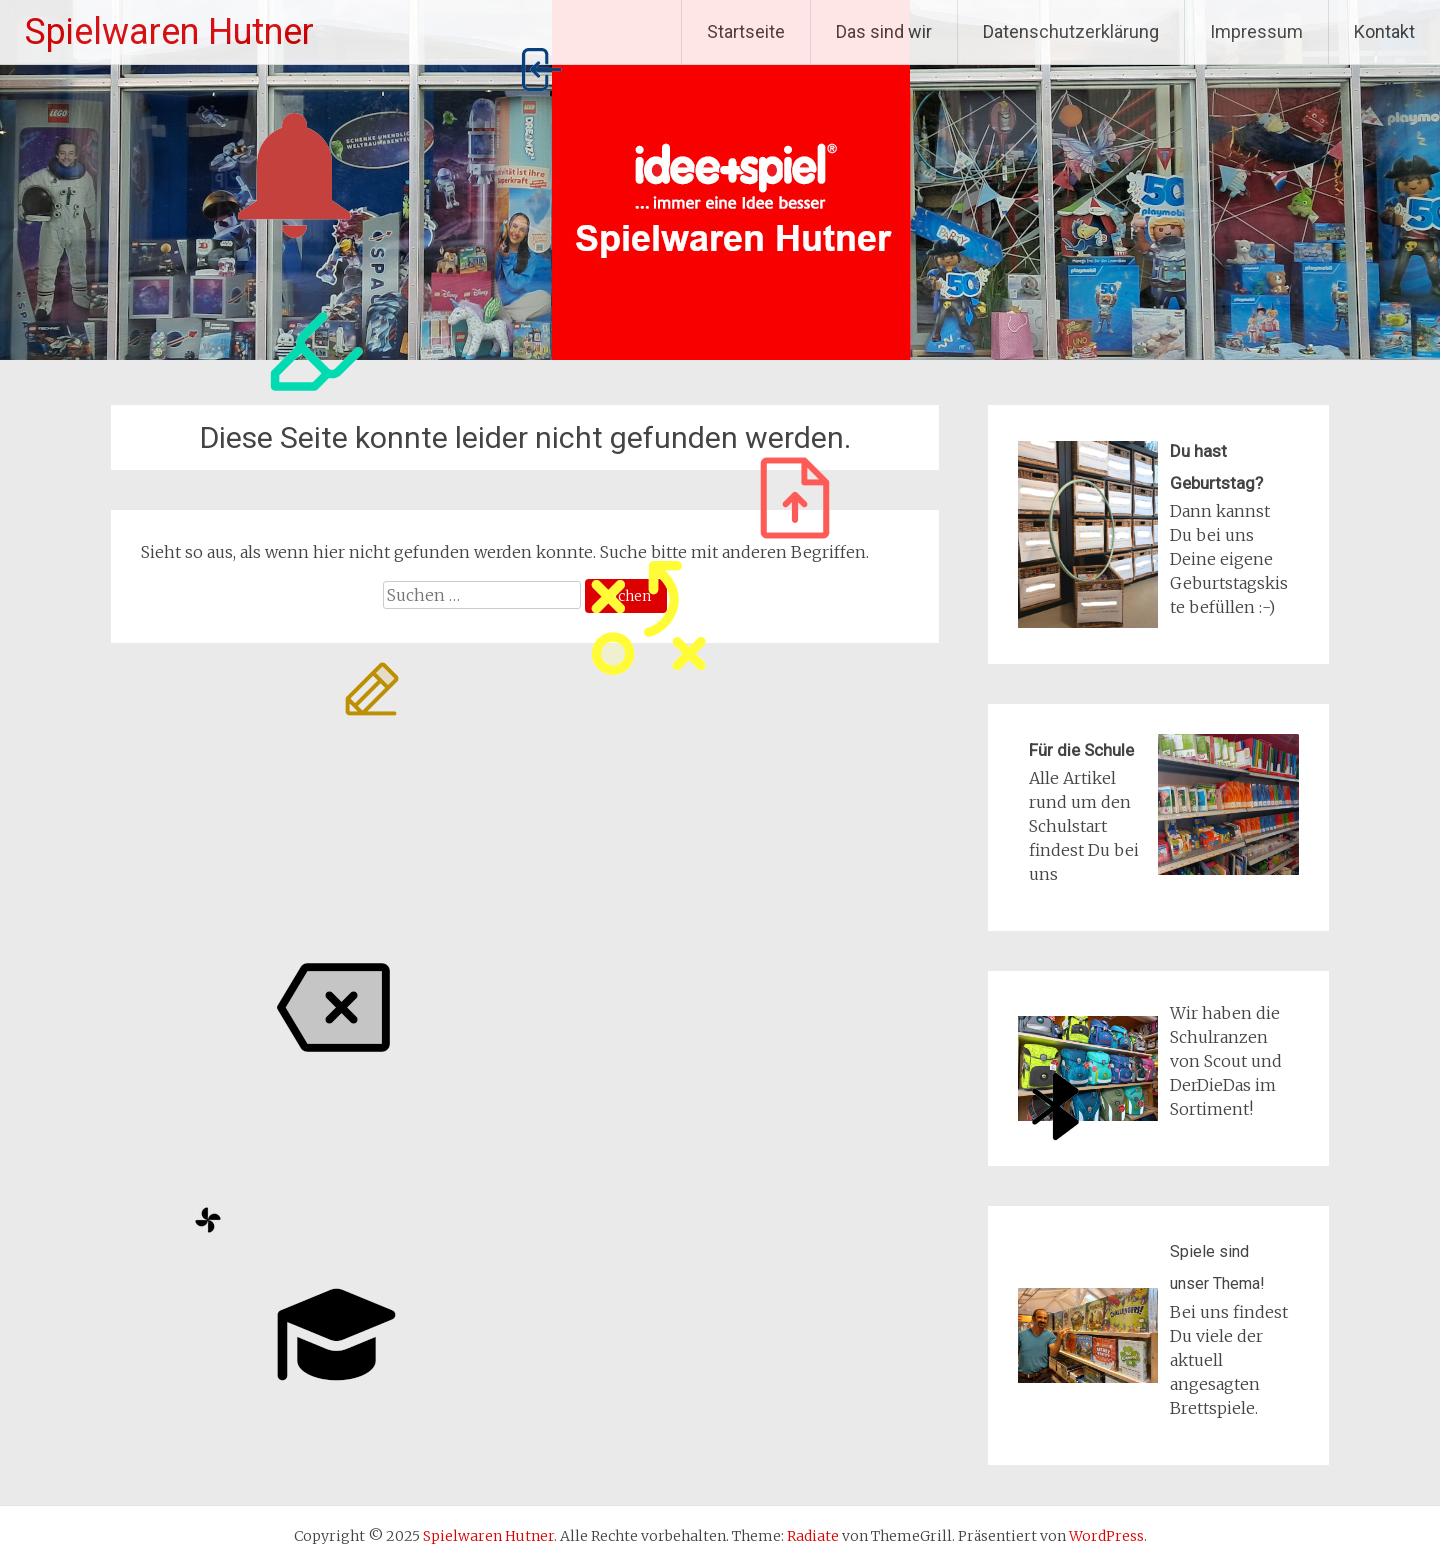  What do you see at coordinates (538, 69) in the screenshot?
I see `log out of your account` at bounding box center [538, 69].